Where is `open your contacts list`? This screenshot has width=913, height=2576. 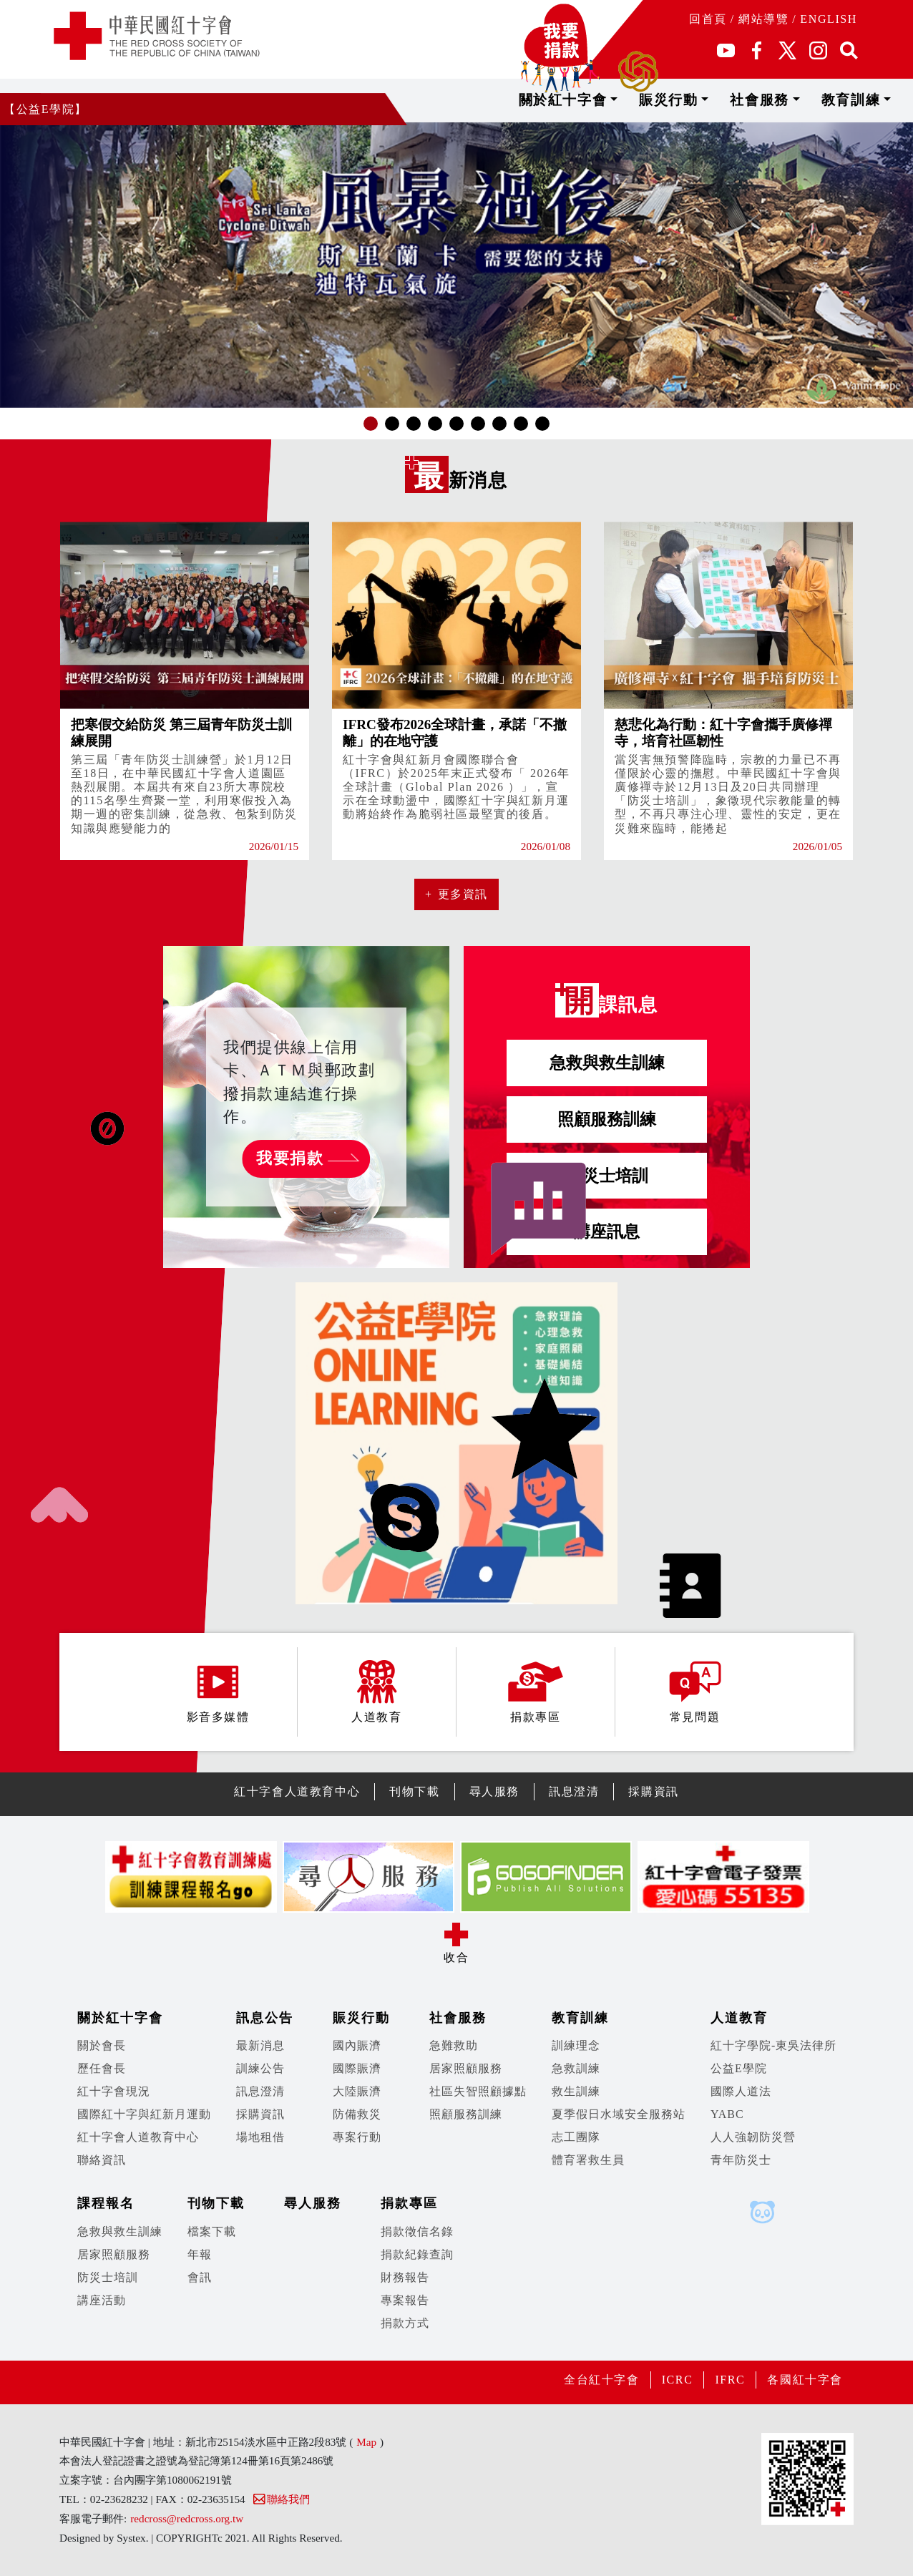 open your contacts list is located at coordinates (692, 1586).